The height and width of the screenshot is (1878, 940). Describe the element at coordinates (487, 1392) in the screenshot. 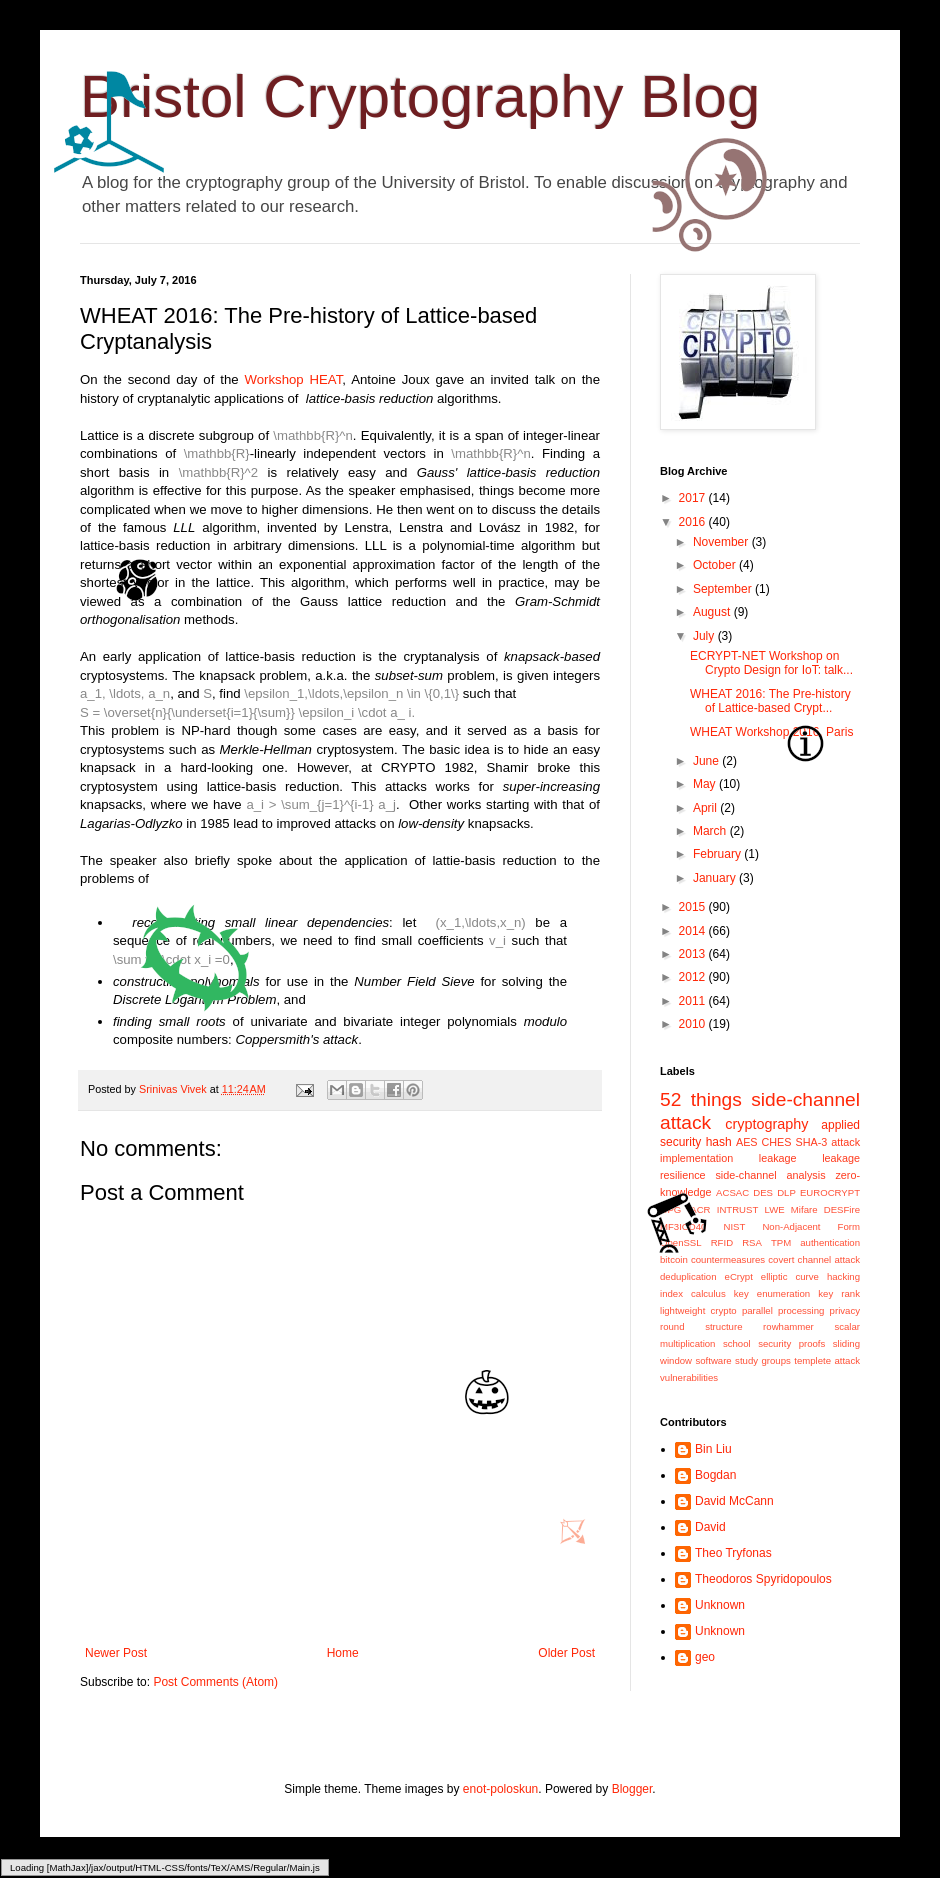

I see `access halloween-themed content or events` at that location.